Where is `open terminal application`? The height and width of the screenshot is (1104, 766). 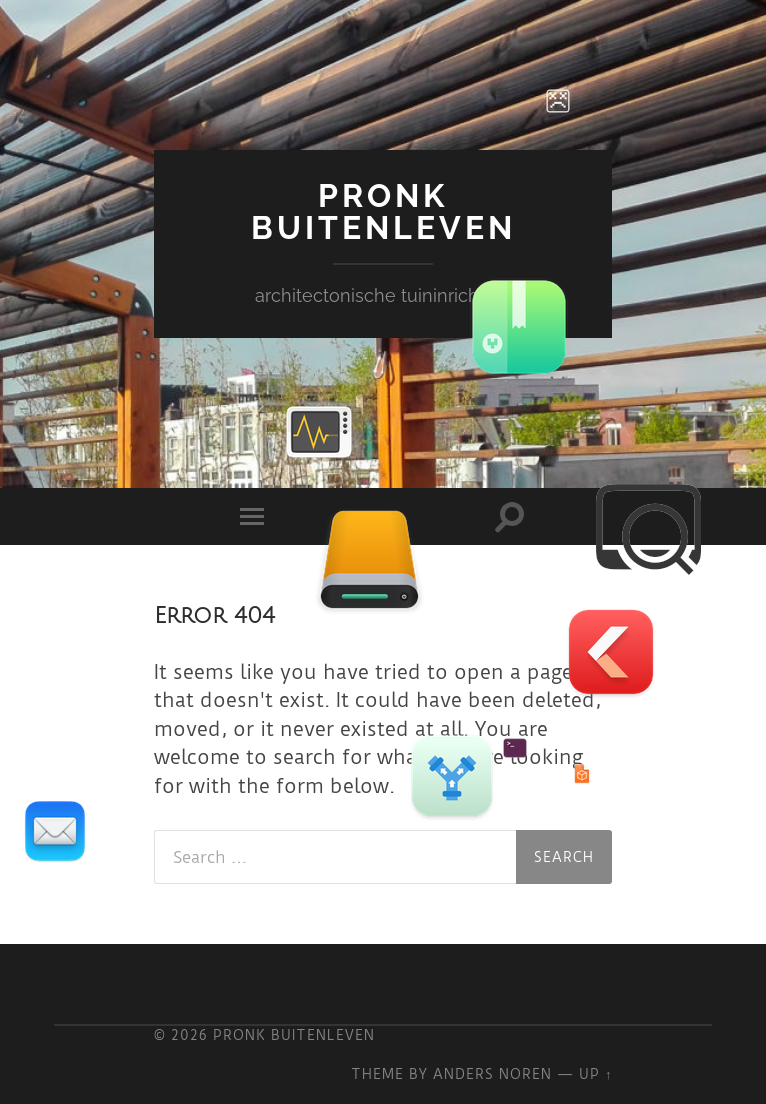
open terminal application is located at coordinates (515, 748).